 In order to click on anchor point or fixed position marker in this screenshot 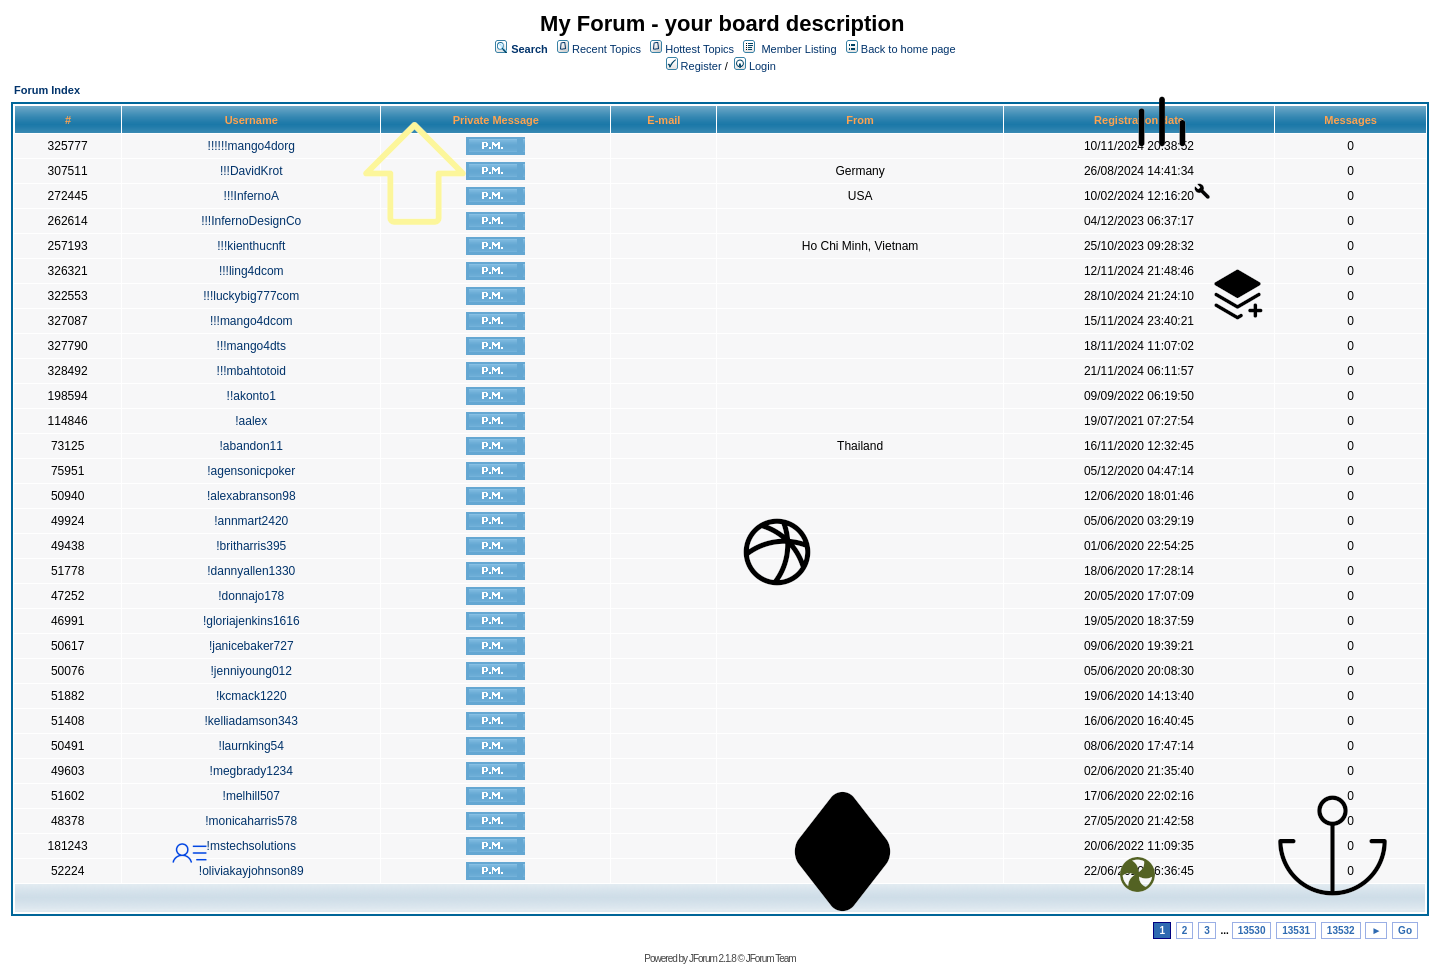, I will do `click(1332, 845)`.